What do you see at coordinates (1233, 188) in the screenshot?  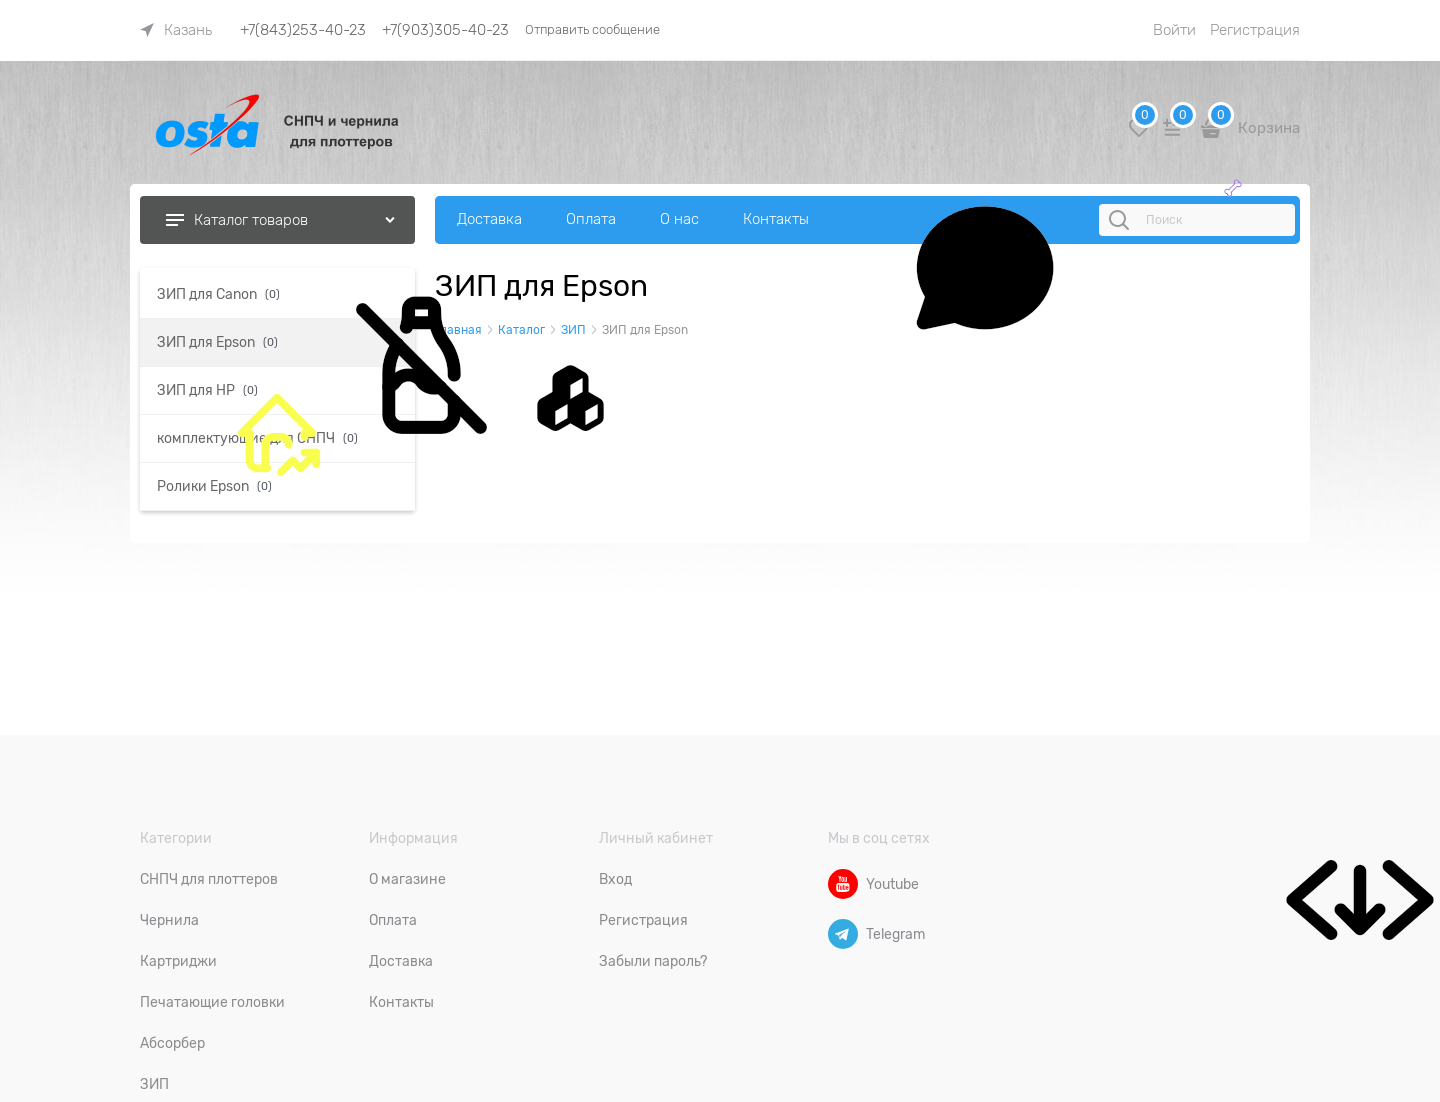 I see `access pet-related features or settings` at bounding box center [1233, 188].